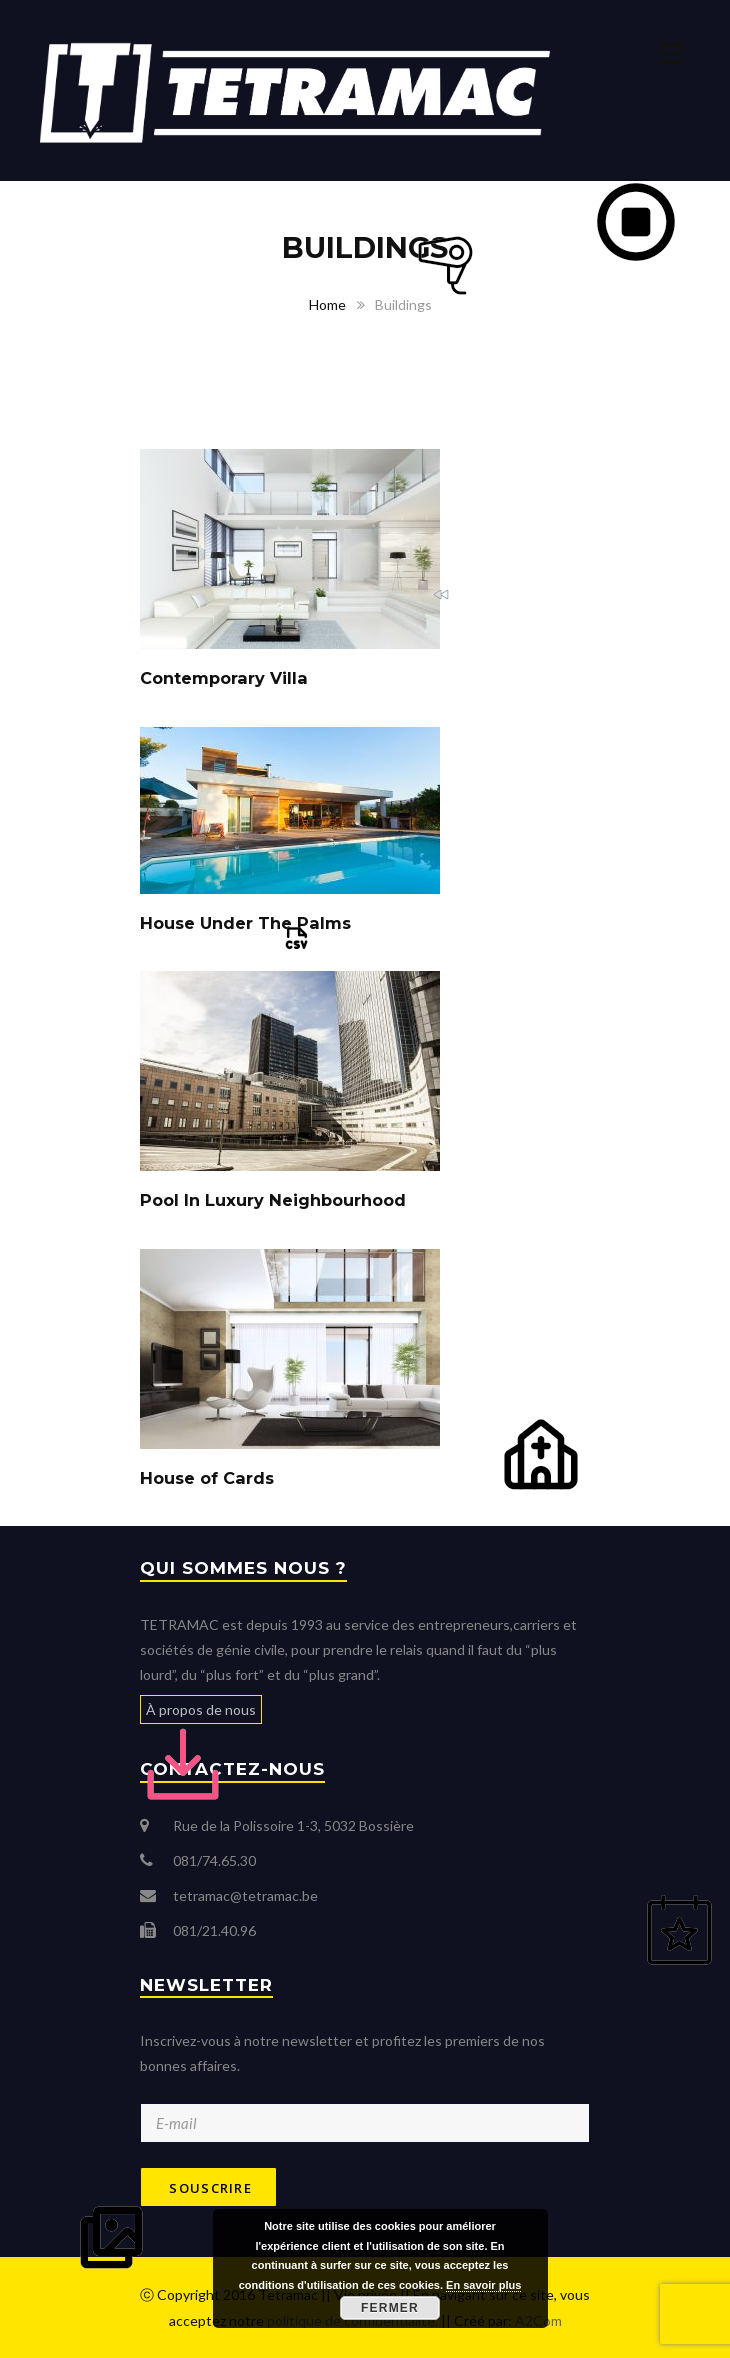 Image resolution: width=730 pixels, height=2358 pixels. I want to click on download a file or document, so click(183, 1767).